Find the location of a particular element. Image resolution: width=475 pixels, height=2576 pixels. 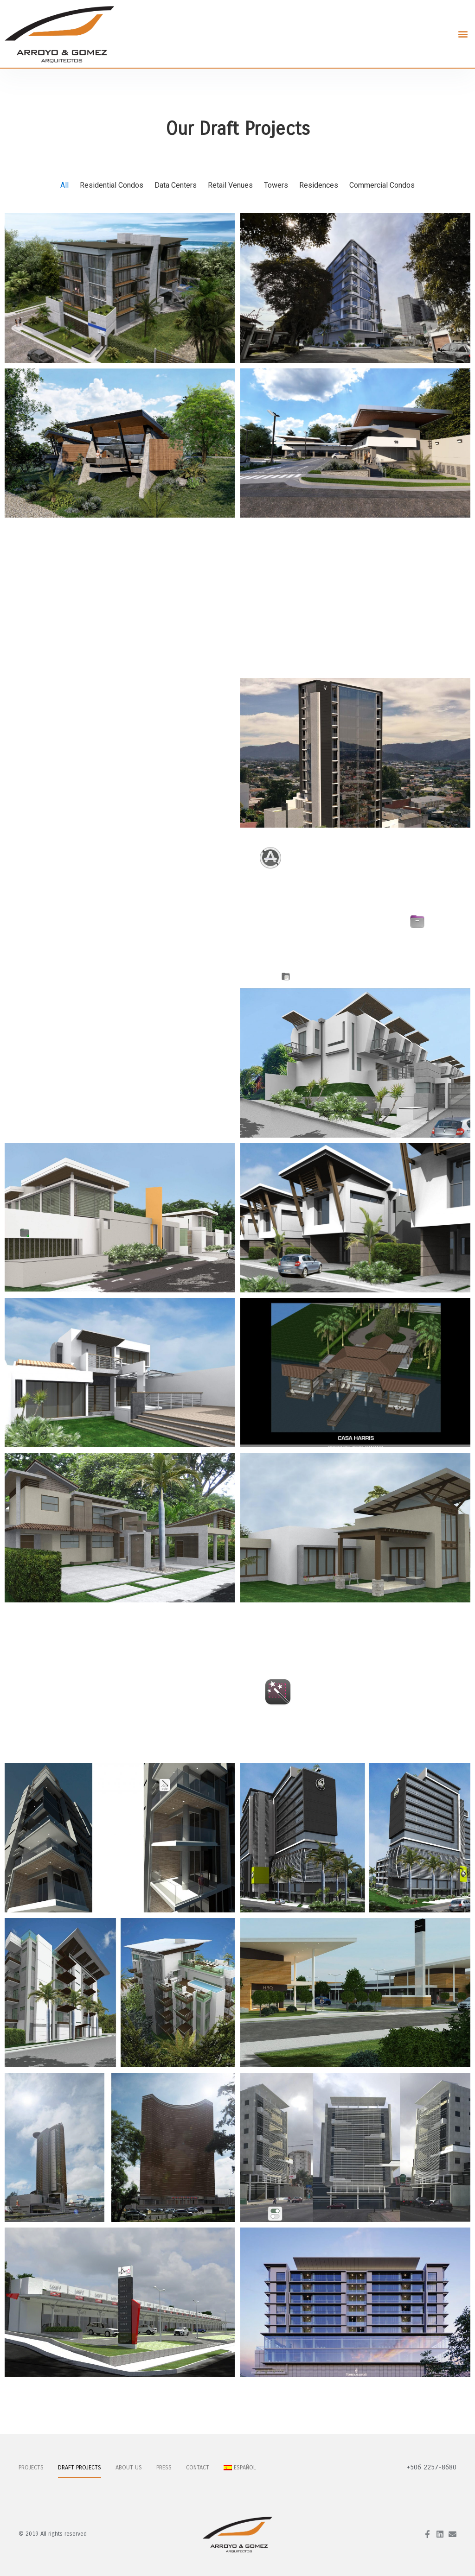

open the file manager is located at coordinates (417, 921).